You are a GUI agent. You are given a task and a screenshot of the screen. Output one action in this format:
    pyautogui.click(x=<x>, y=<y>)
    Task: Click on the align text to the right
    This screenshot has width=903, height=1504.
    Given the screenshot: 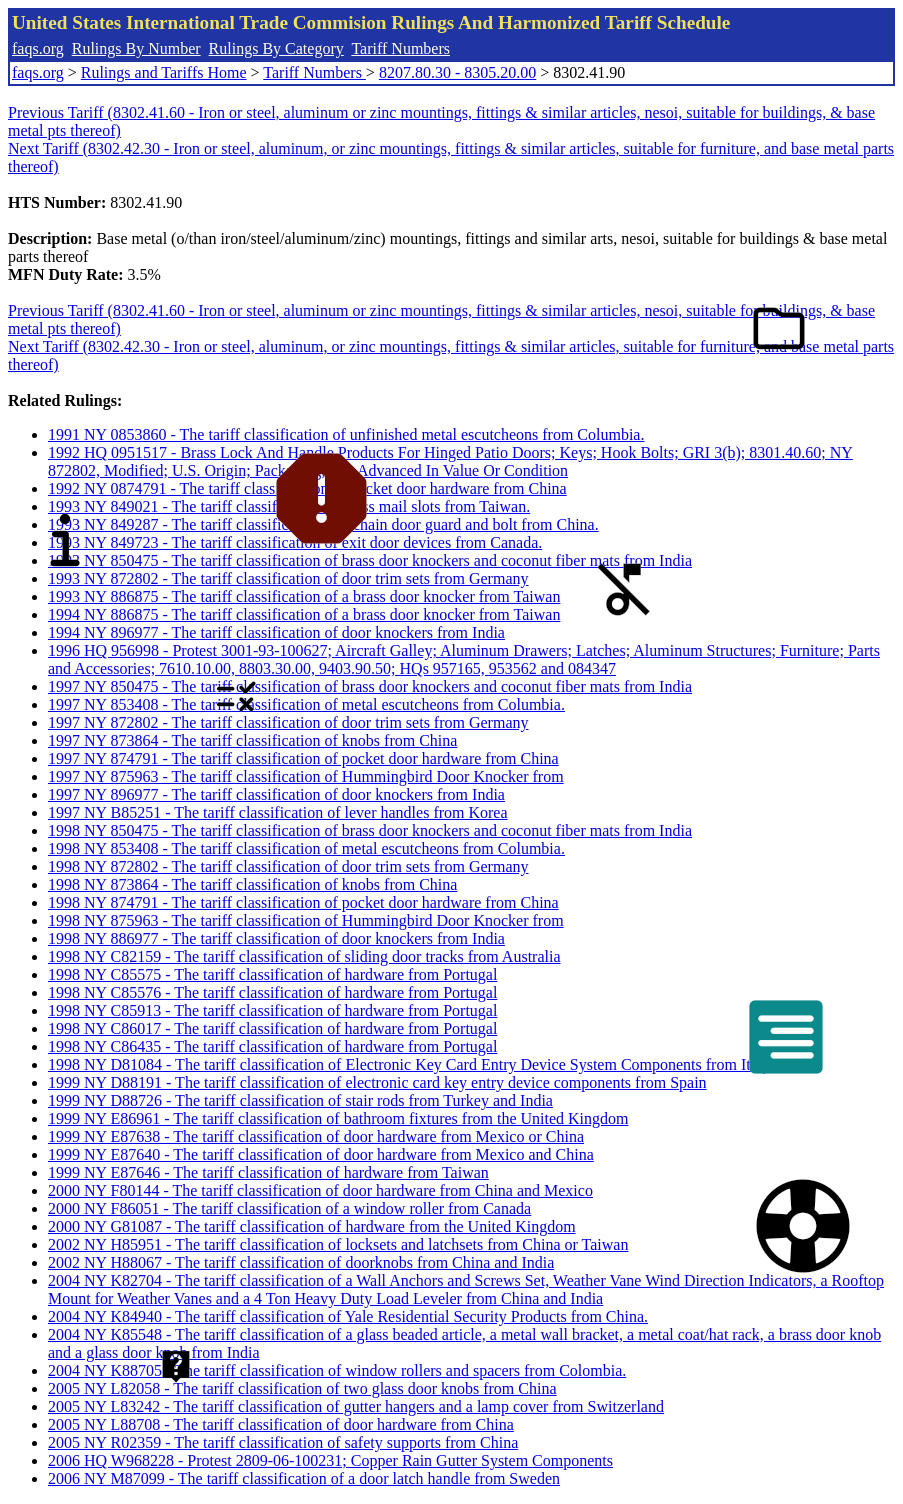 What is the action you would take?
    pyautogui.click(x=786, y=1037)
    